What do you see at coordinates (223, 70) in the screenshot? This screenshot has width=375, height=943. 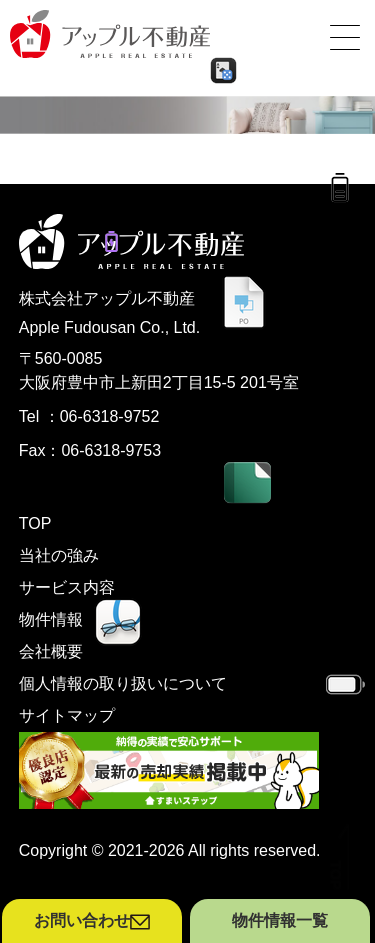 I see `launch tabletop simulator` at bounding box center [223, 70].